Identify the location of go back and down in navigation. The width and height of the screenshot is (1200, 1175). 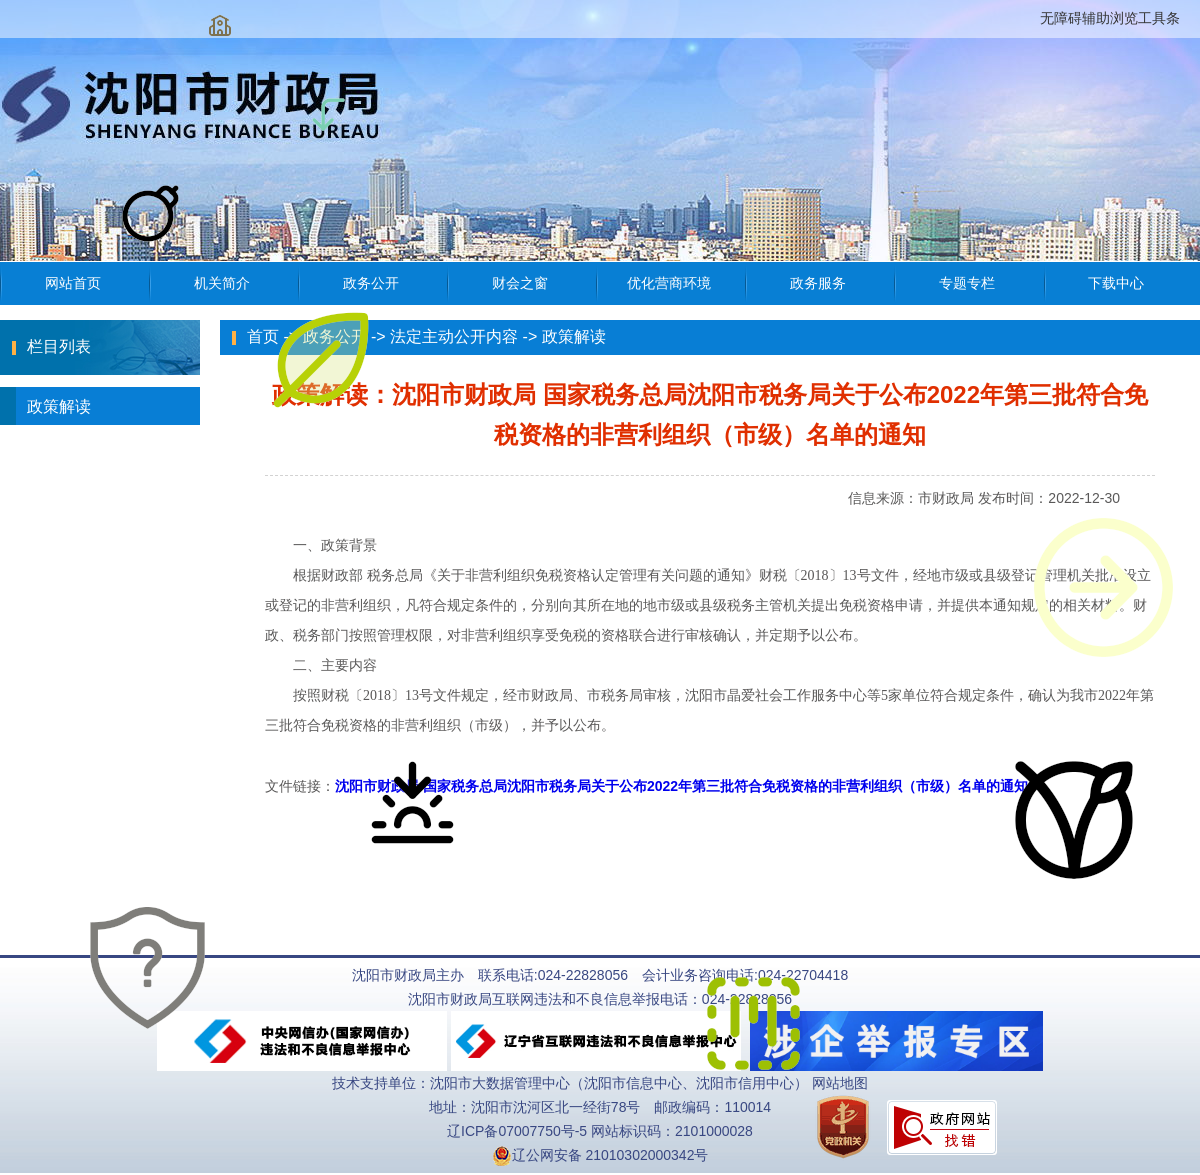
(328, 114).